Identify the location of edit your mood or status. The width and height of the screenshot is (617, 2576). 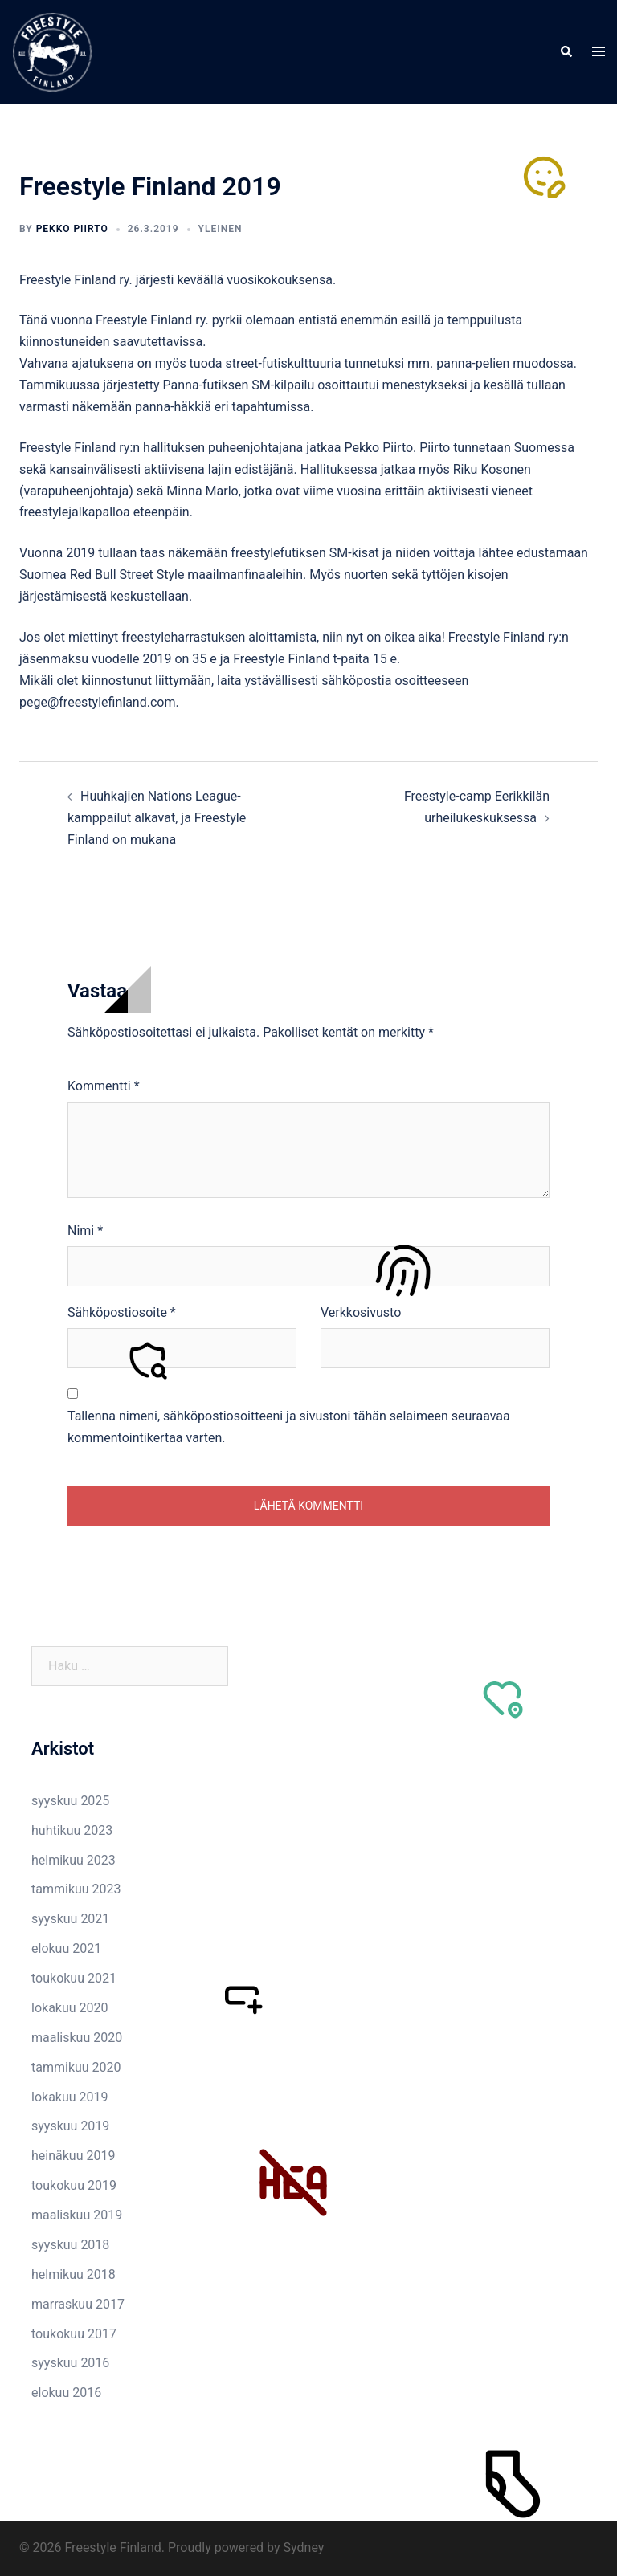
(543, 176).